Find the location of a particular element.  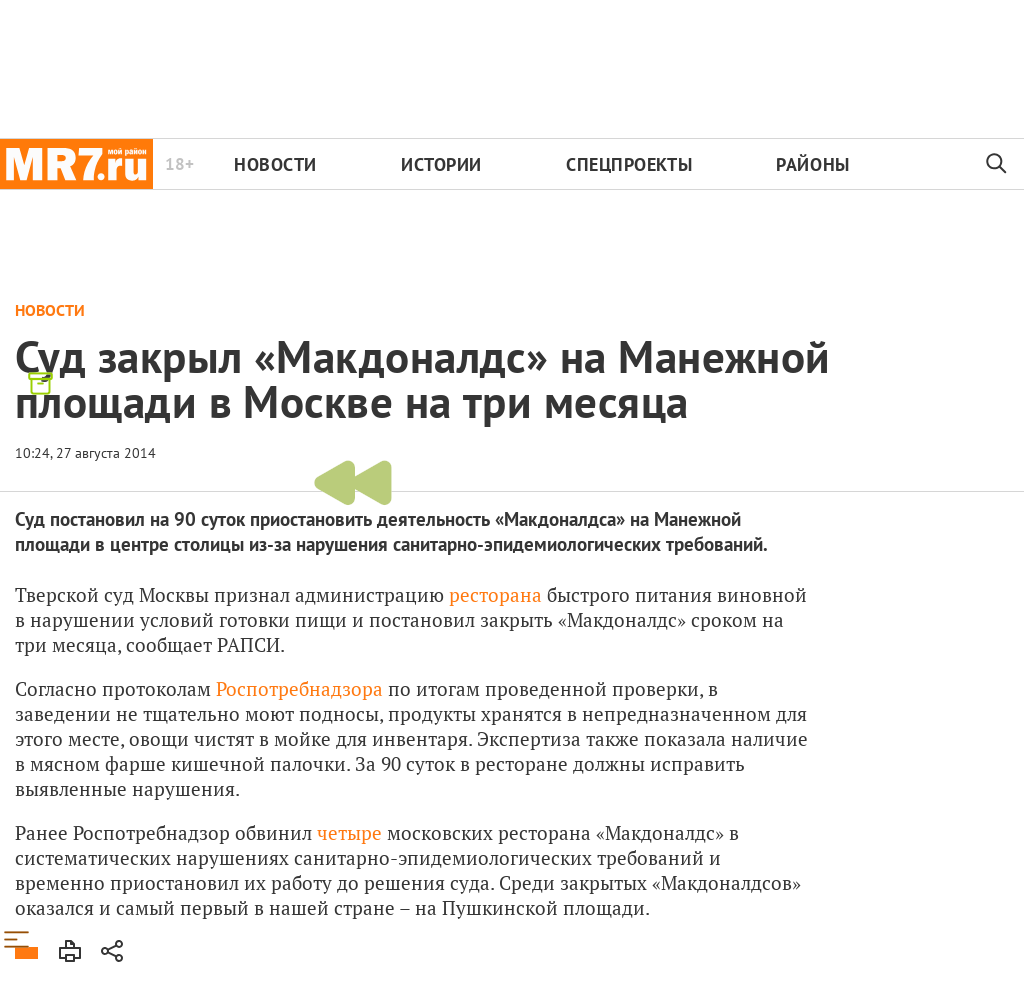

archive this item is located at coordinates (40, 383).